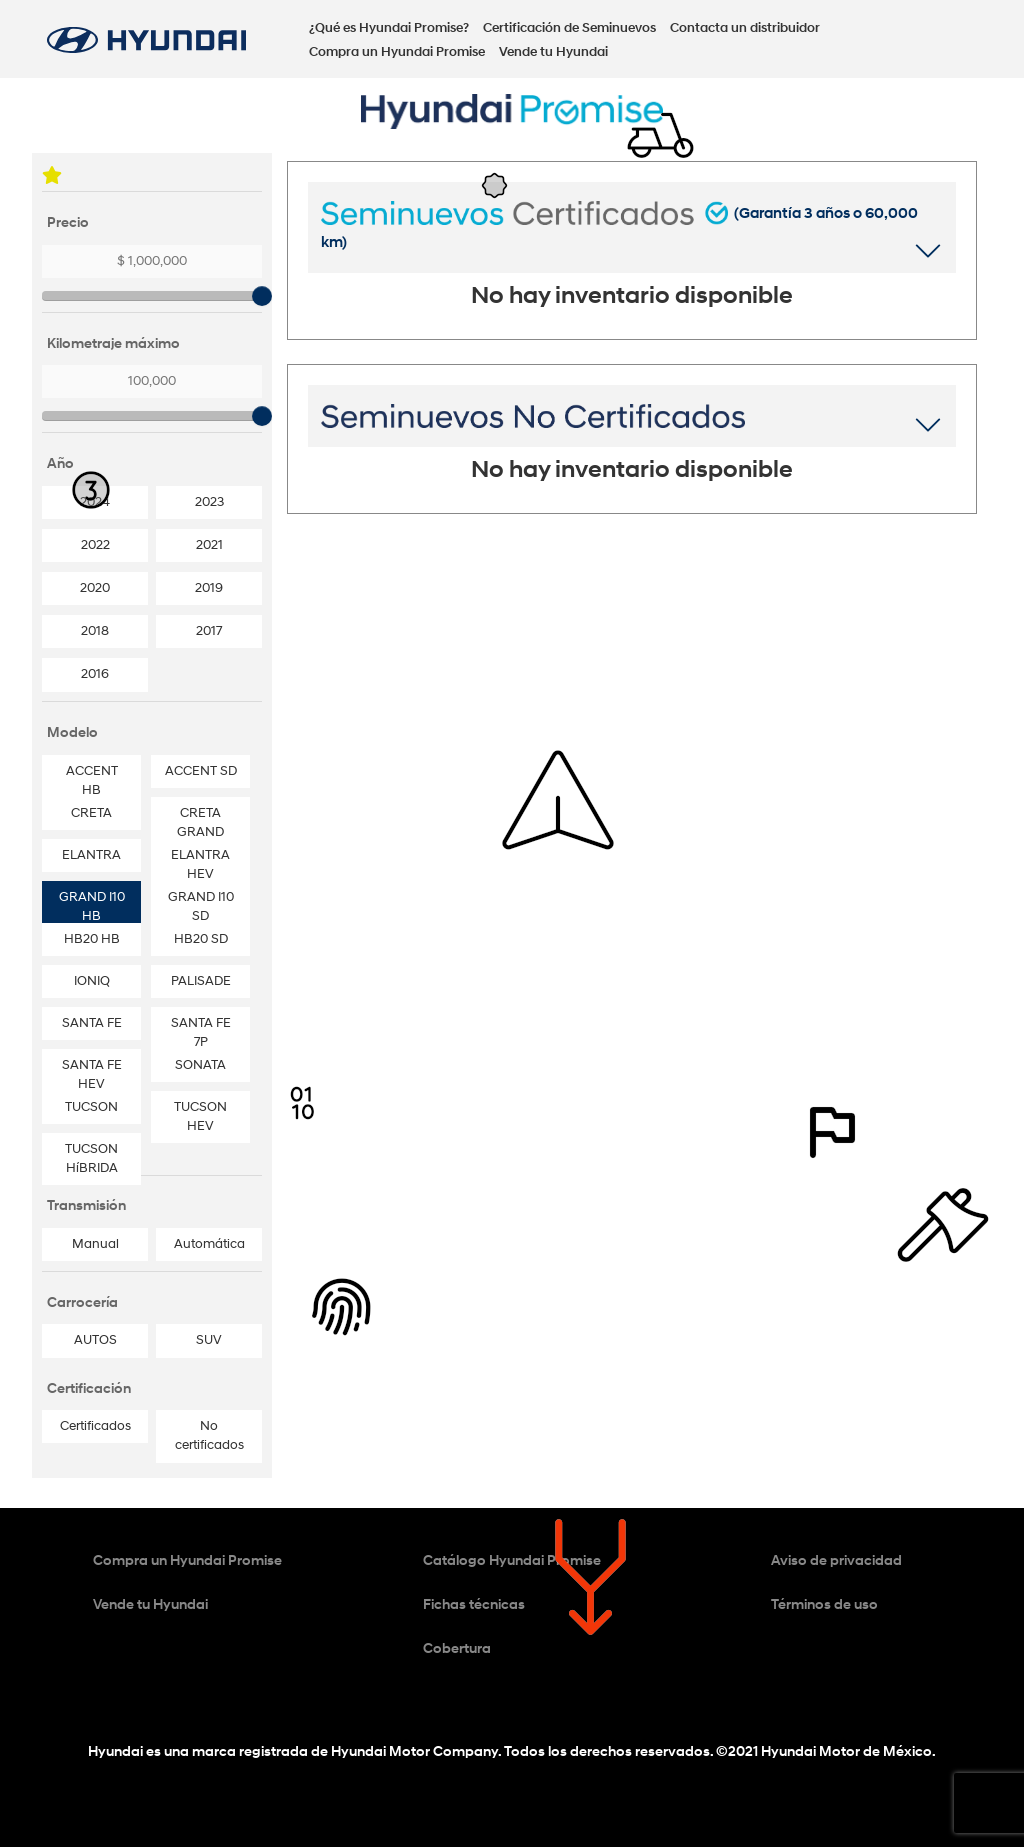 This screenshot has width=1024, height=1847. What do you see at coordinates (943, 1228) in the screenshot?
I see `access crafting or woodcutting tools` at bounding box center [943, 1228].